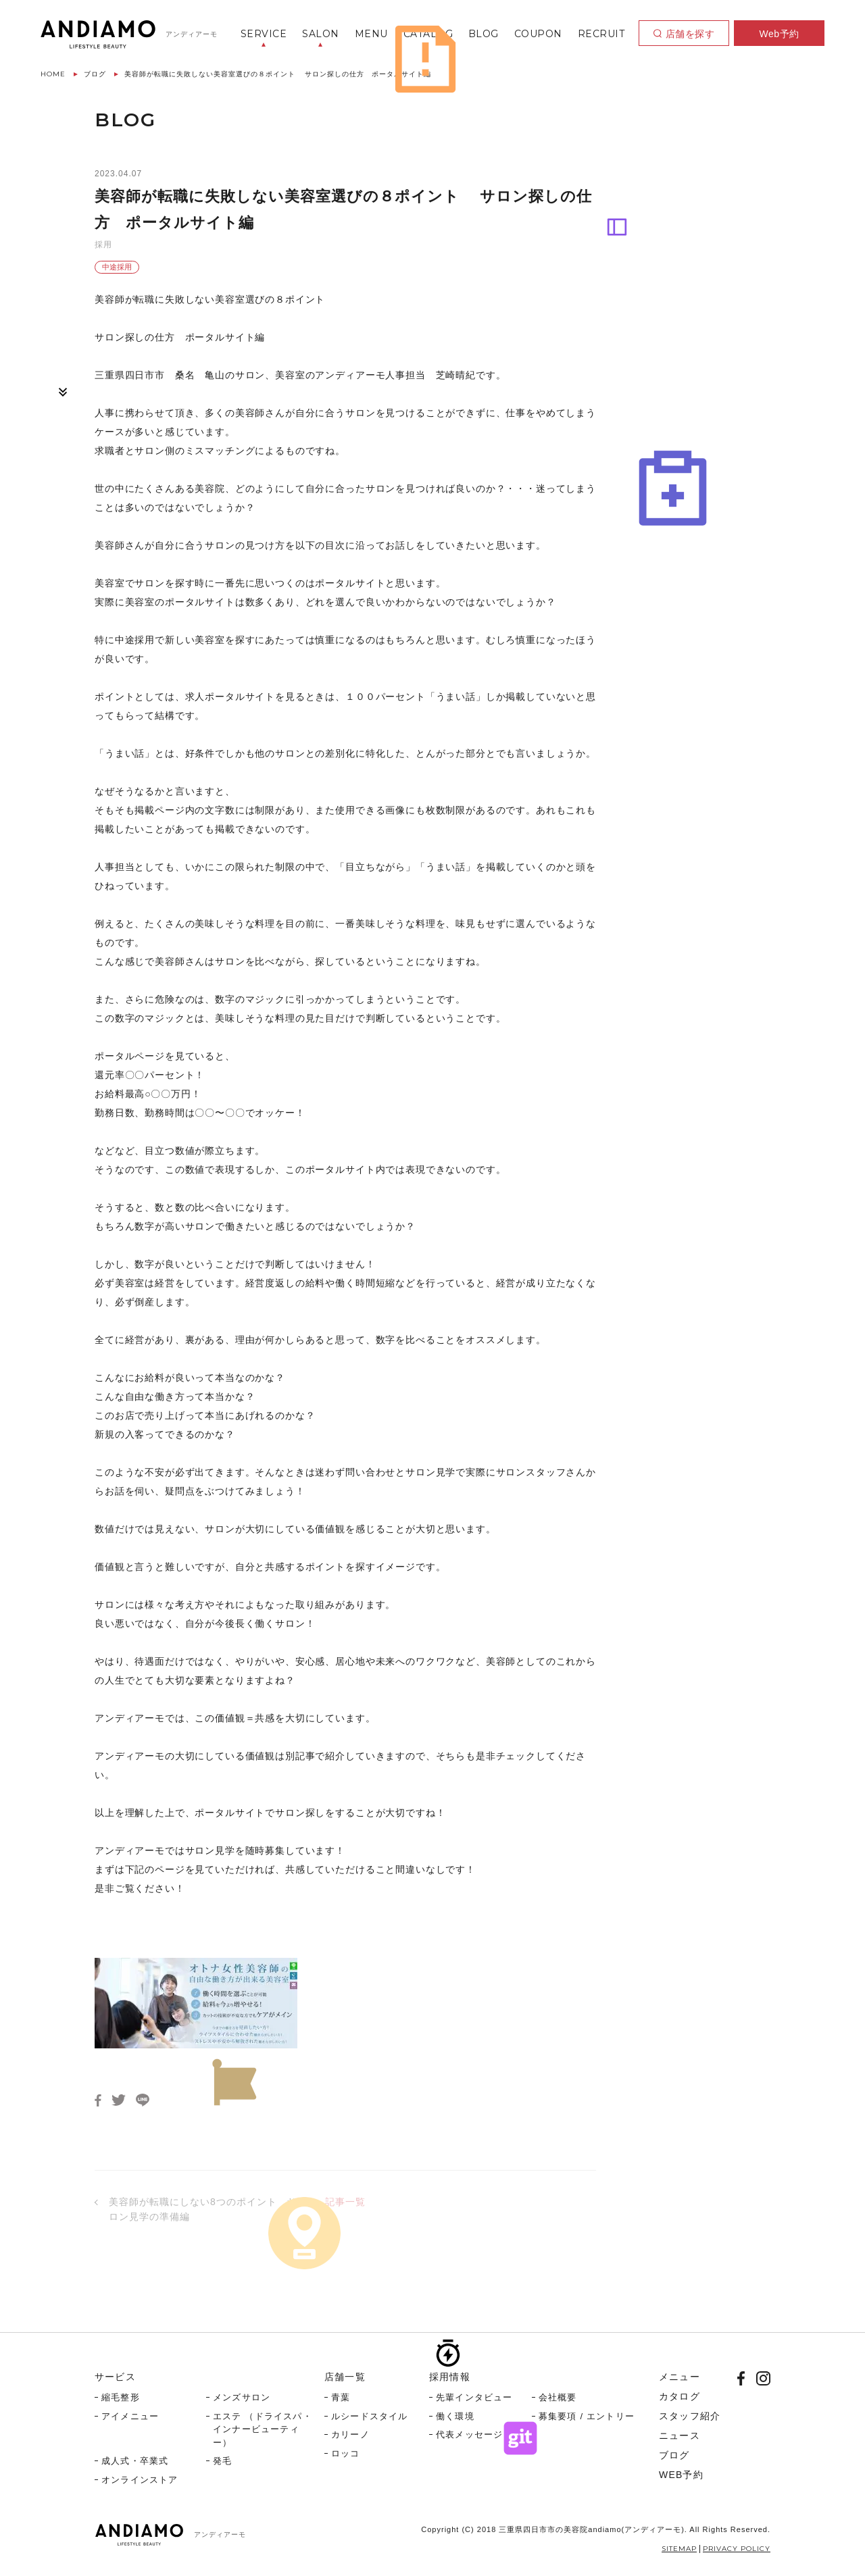 The height and width of the screenshot is (2576, 865). Describe the element at coordinates (520, 2438) in the screenshot. I see `git version control logo` at that location.